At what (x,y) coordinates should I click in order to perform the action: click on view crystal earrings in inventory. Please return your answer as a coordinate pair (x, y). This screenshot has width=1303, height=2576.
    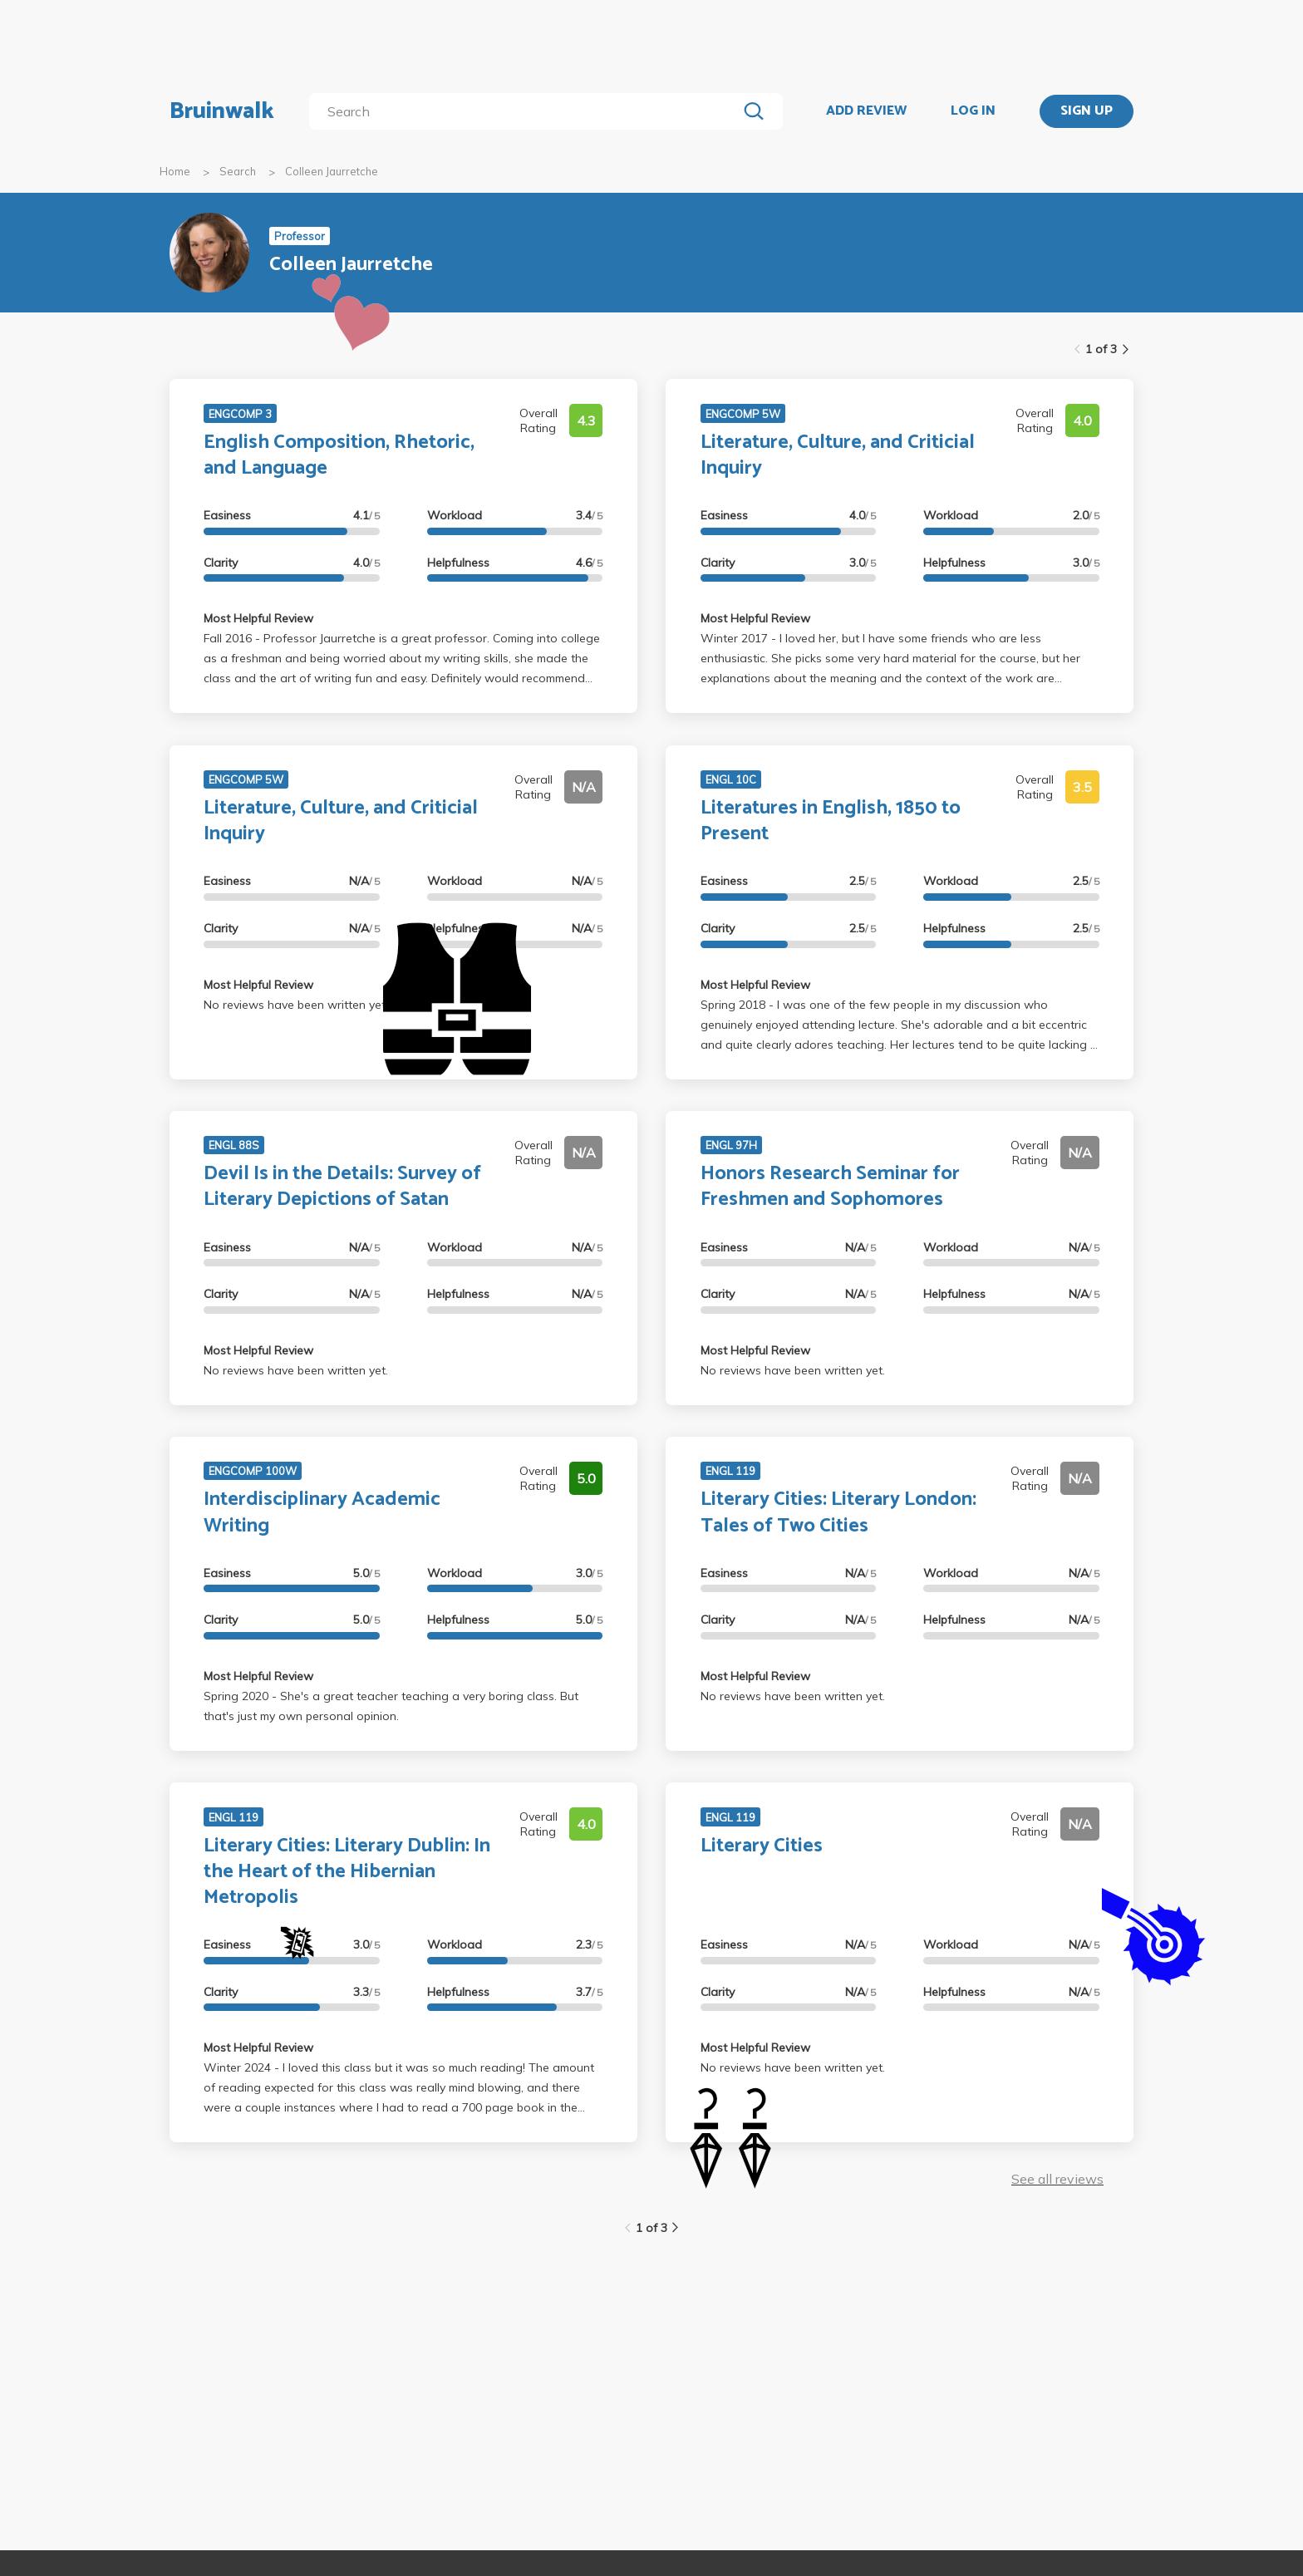
    Looking at the image, I should click on (730, 2136).